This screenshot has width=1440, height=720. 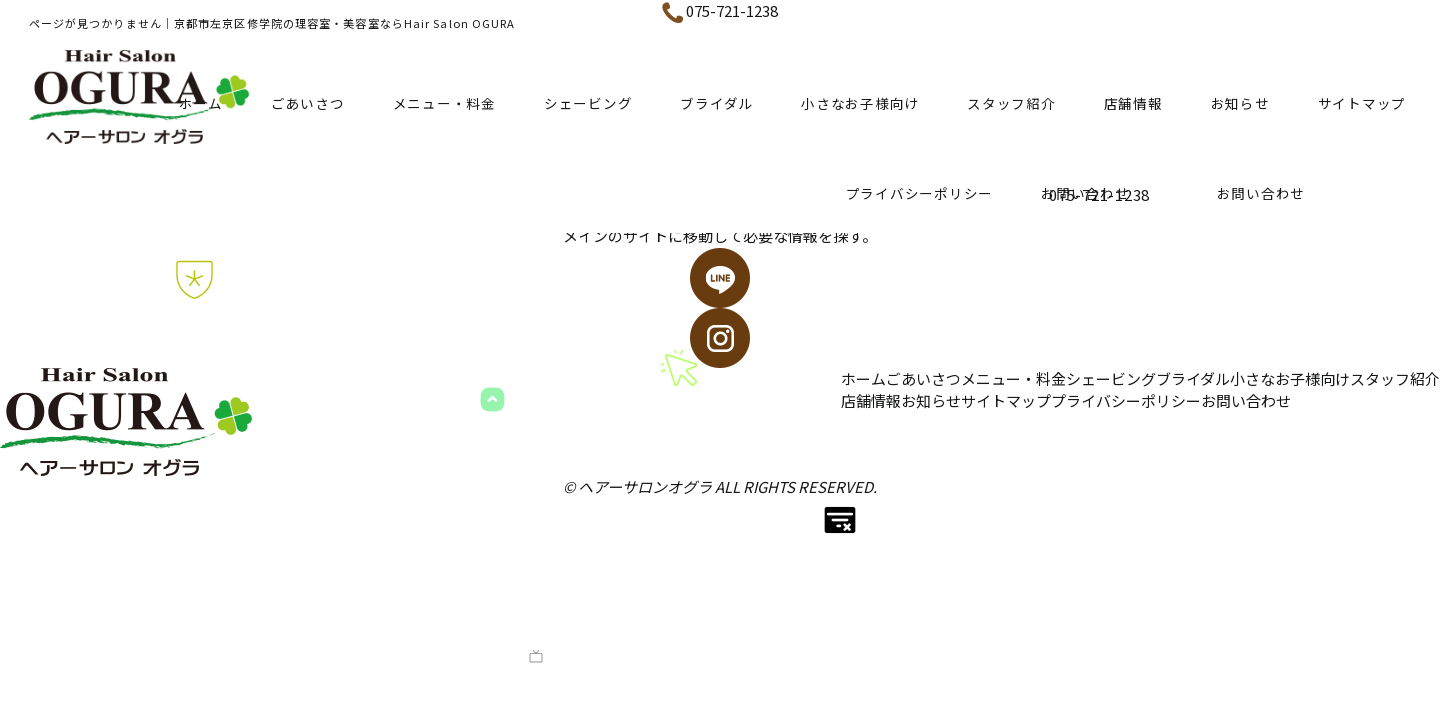 What do you see at coordinates (492, 399) in the screenshot?
I see `scroll to top of page` at bounding box center [492, 399].